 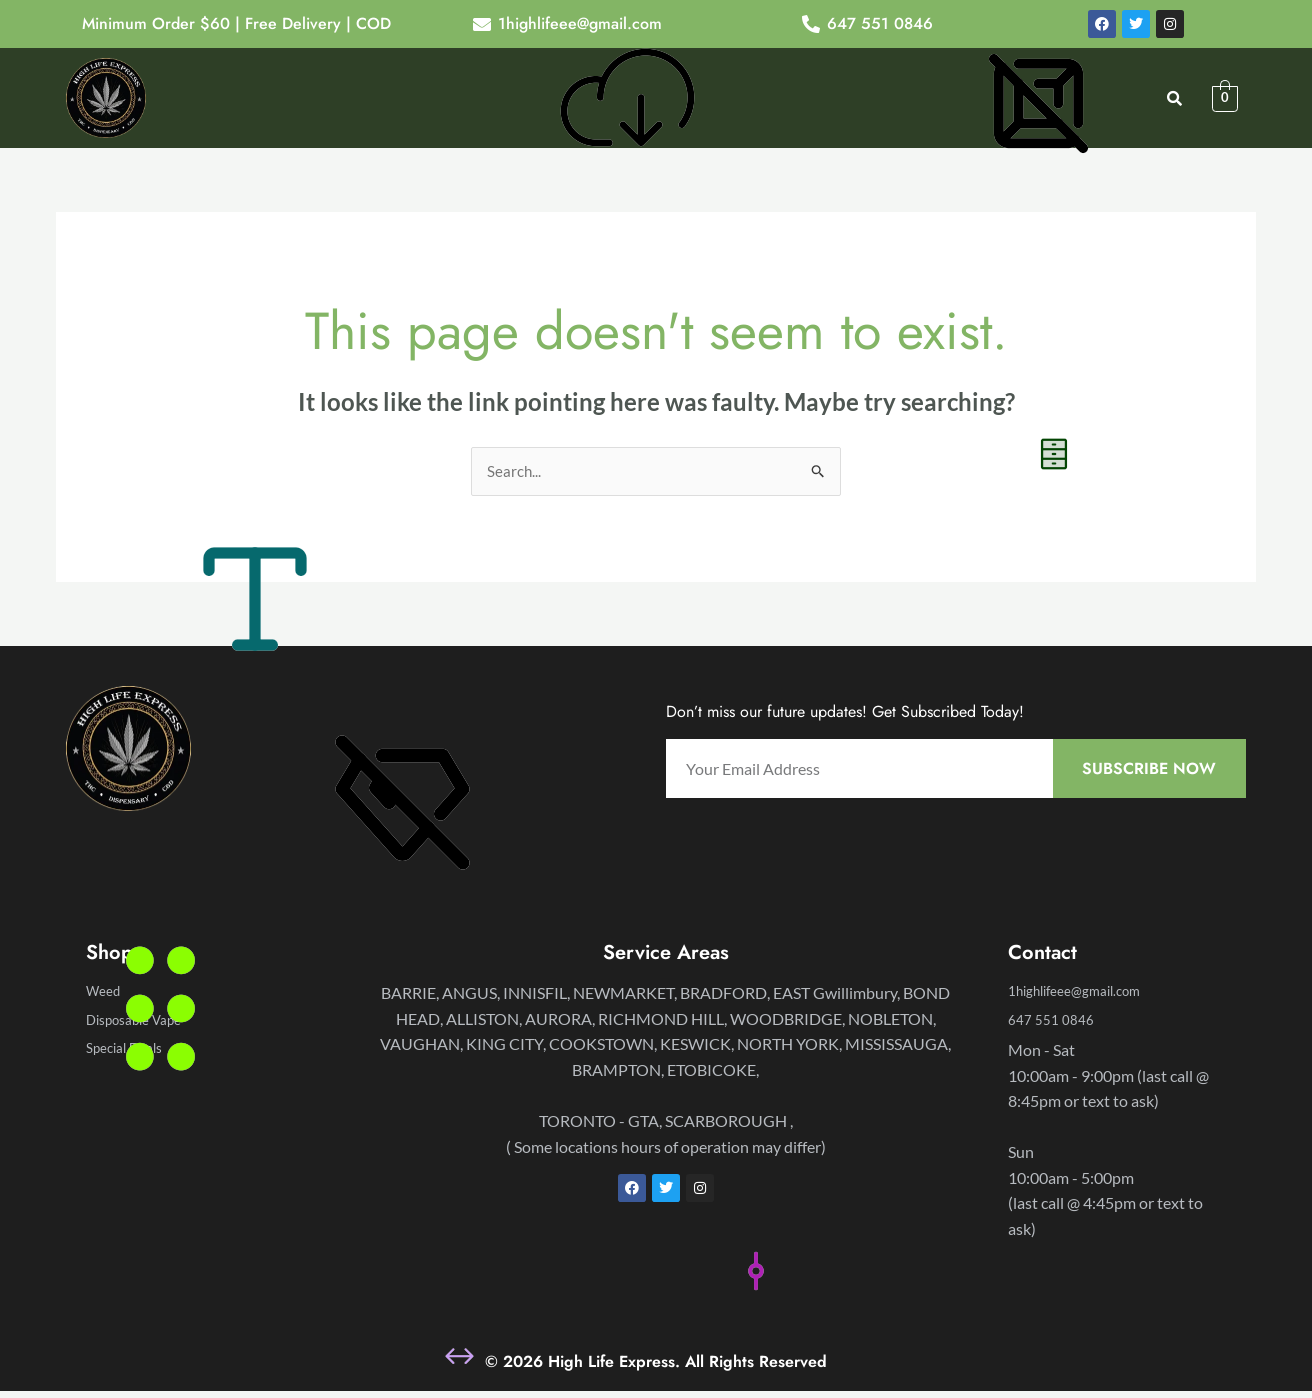 What do you see at coordinates (160, 1008) in the screenshot?
I see `drag to reorder items vertically` at bounding box center [160, 1008].